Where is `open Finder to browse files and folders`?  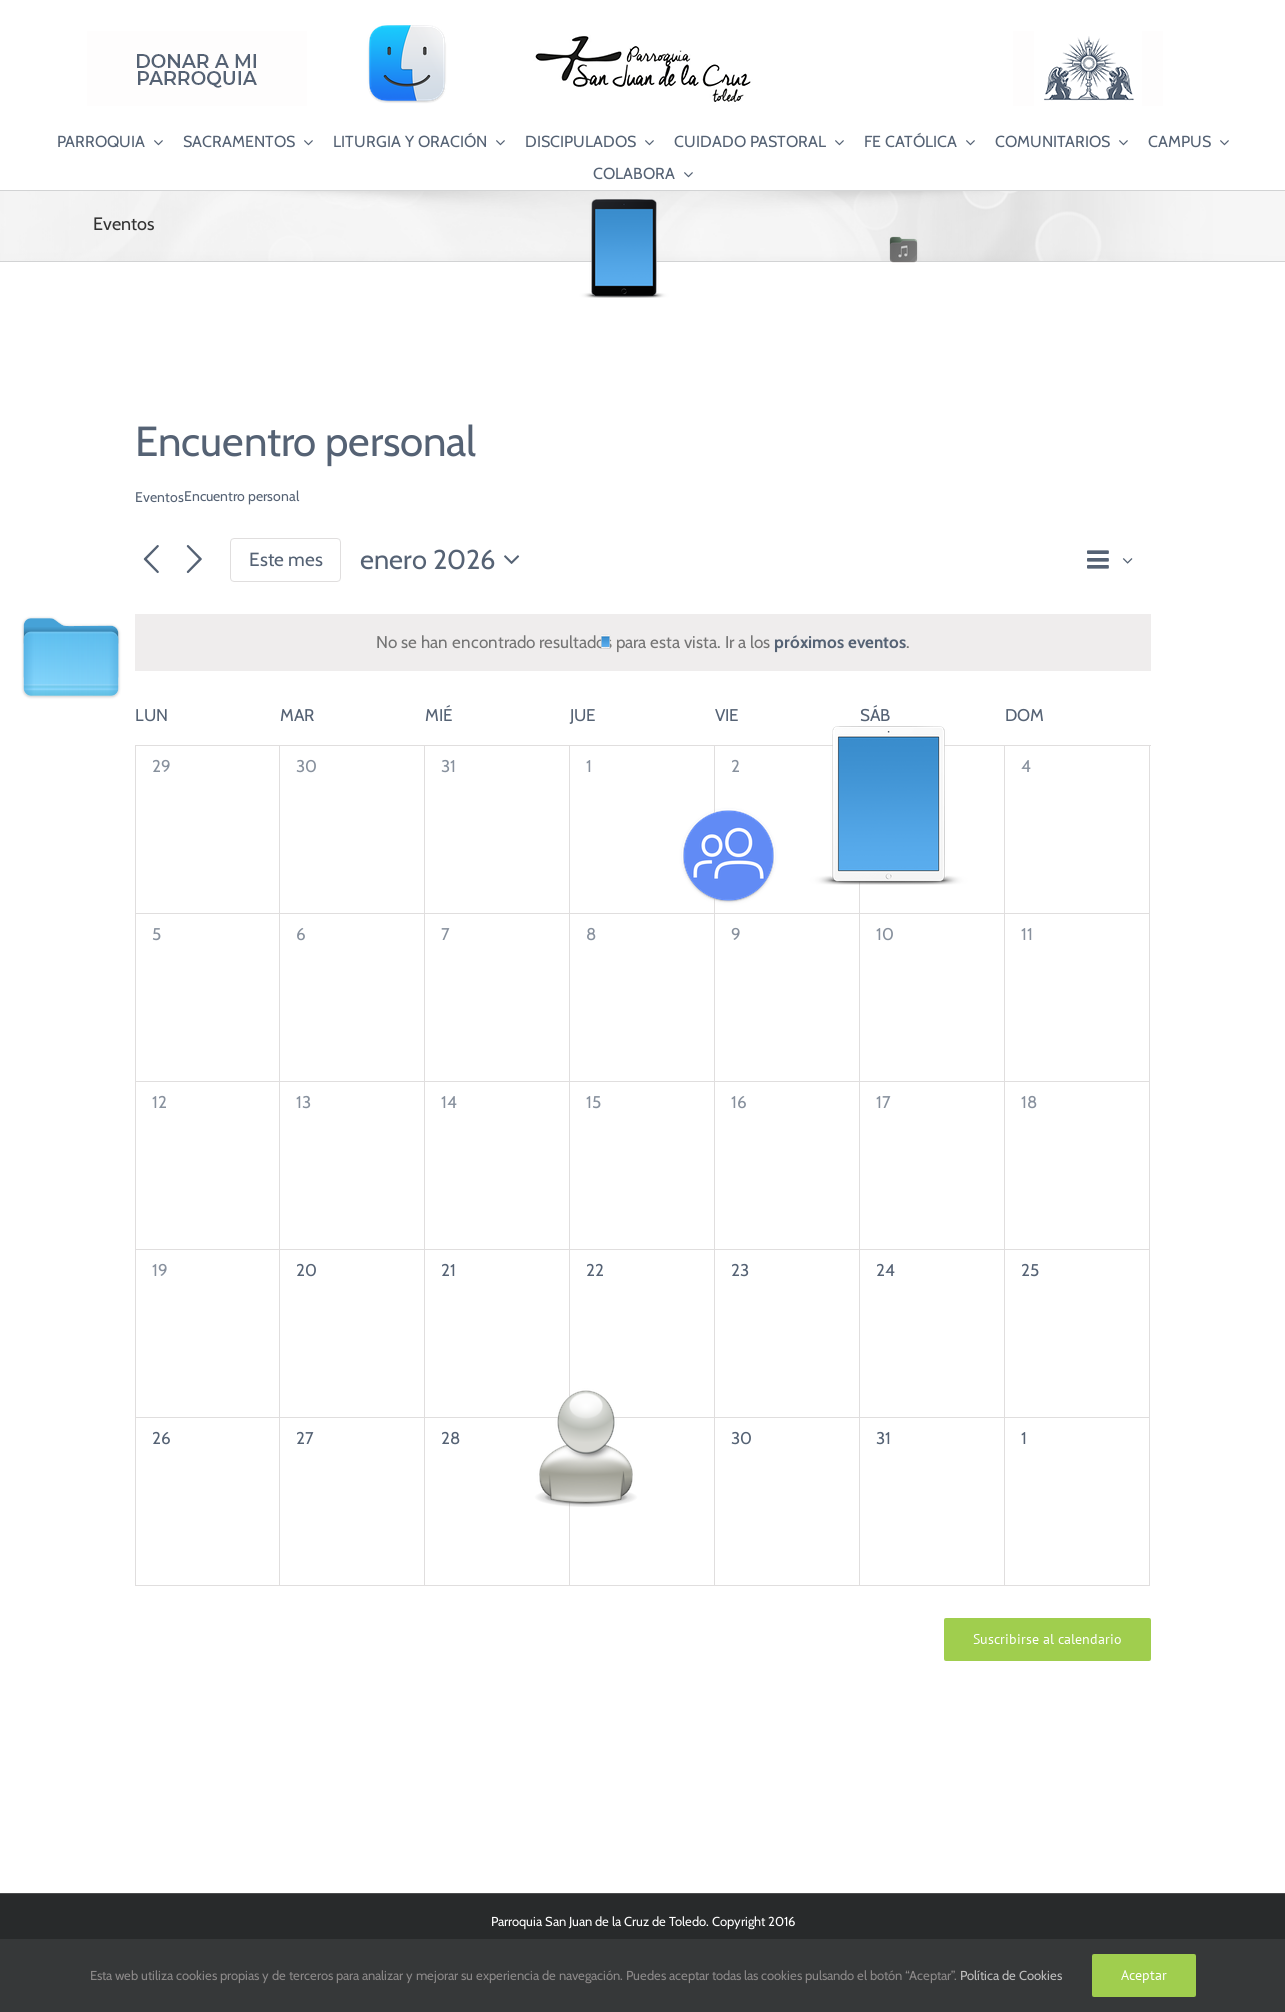
open Finder to browse files and folders is located at coordinates (407, 63).